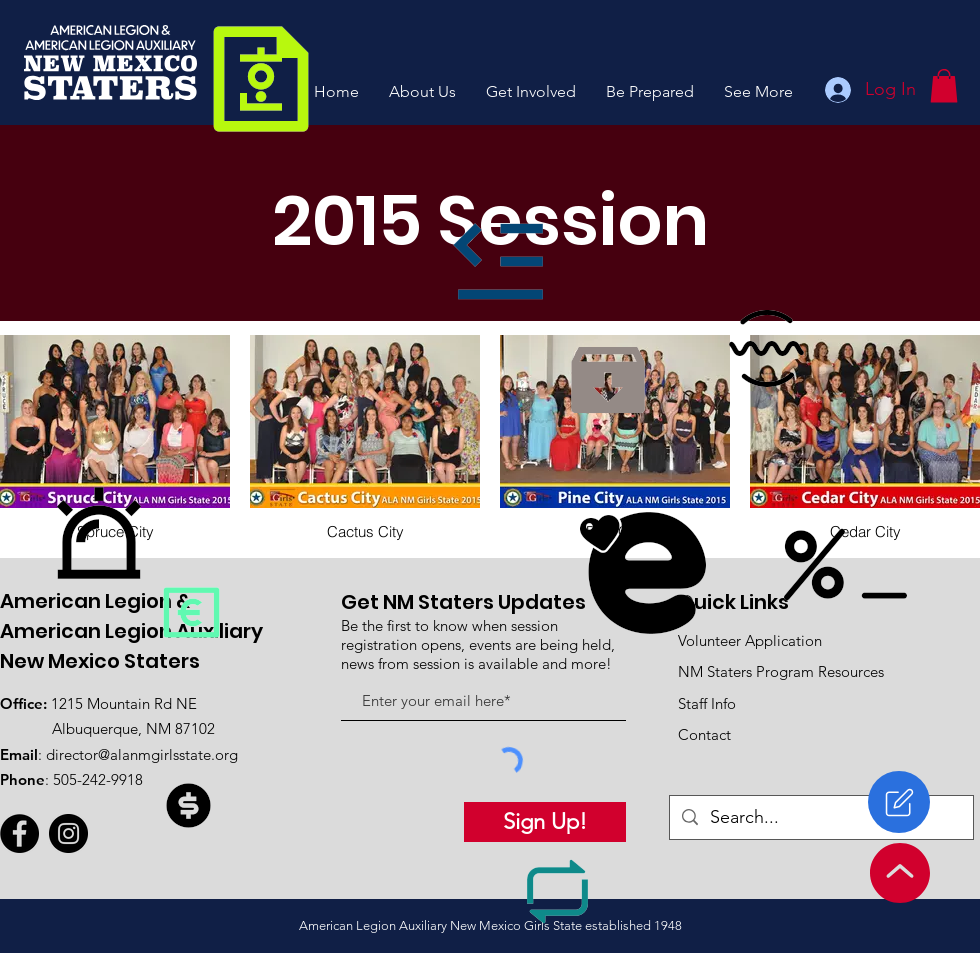 The image size is (980, 953). Describe the element at coordinates (643, 573) in the screenshot. I see `open the ente app` at that location.